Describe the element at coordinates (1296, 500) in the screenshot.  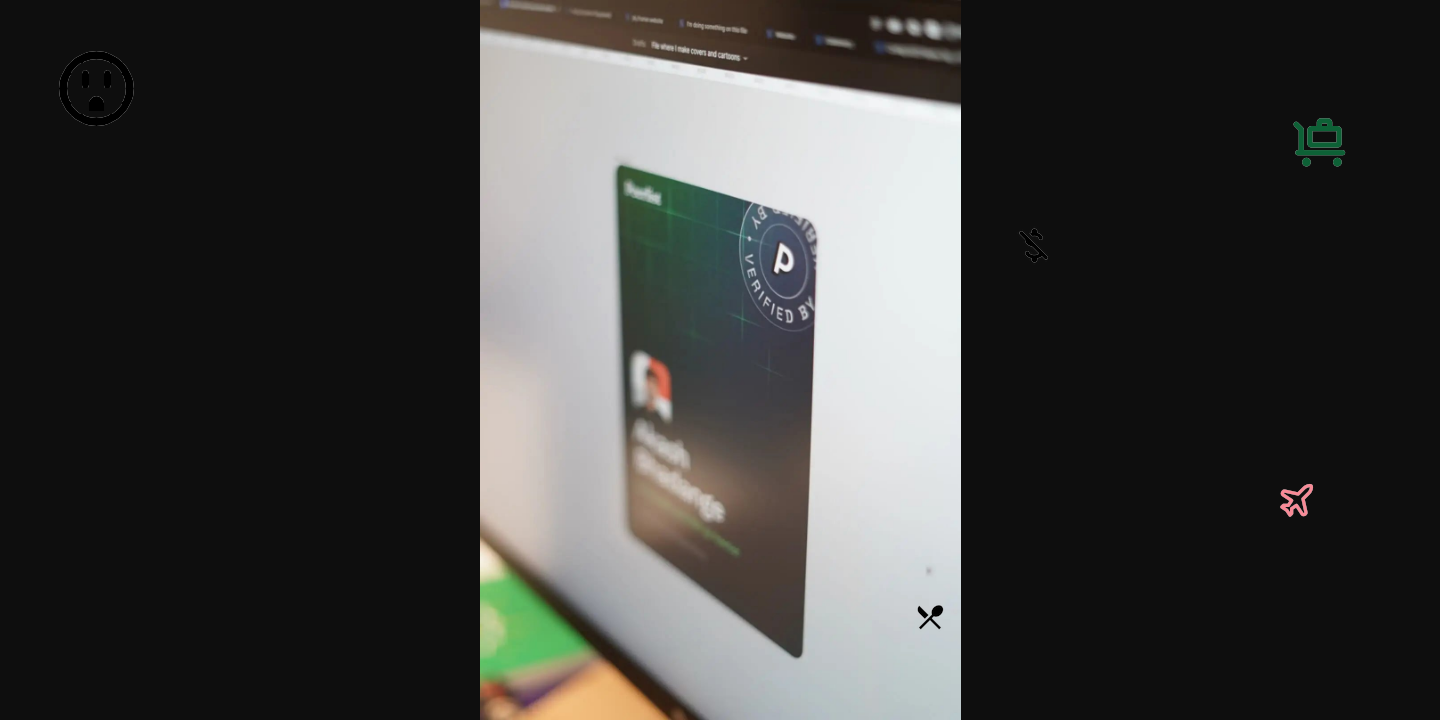
I see `enable airplane mode` at that location.